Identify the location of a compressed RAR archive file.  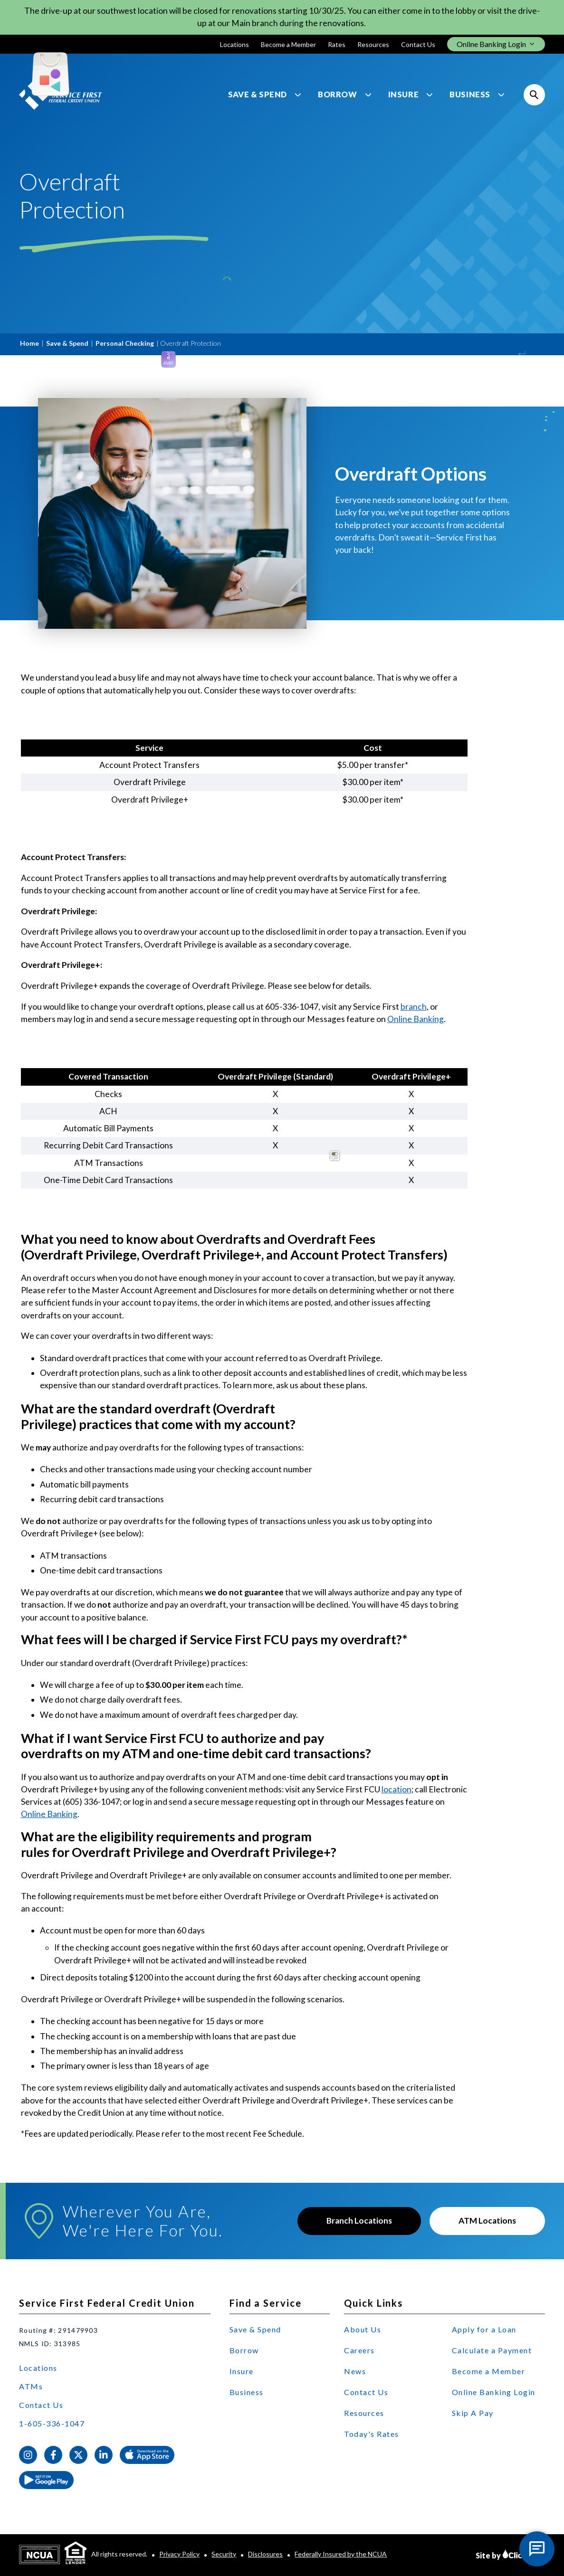
(168, 359).